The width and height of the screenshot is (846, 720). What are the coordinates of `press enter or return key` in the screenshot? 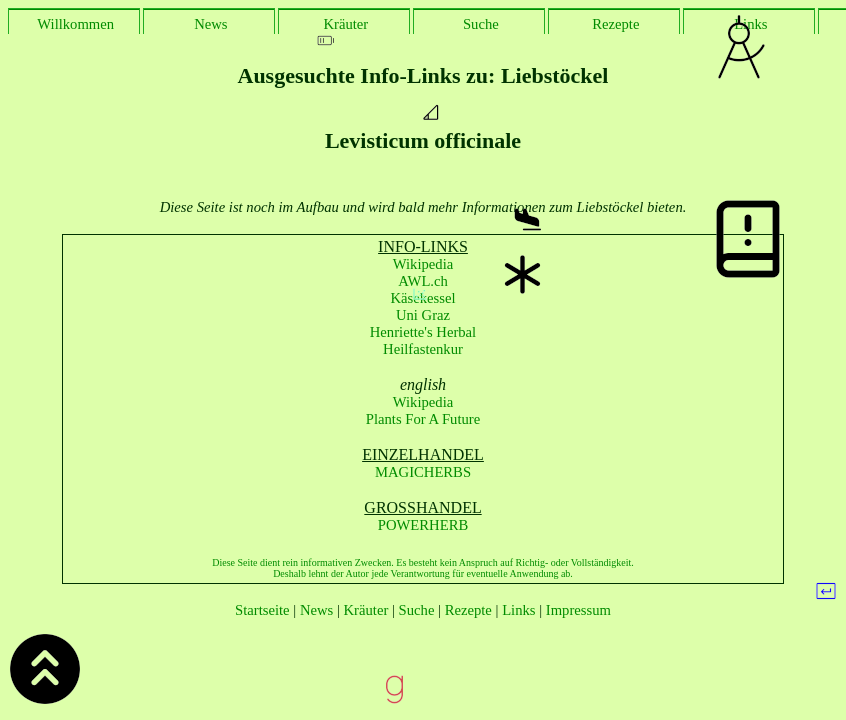 It's located at (826, 591).